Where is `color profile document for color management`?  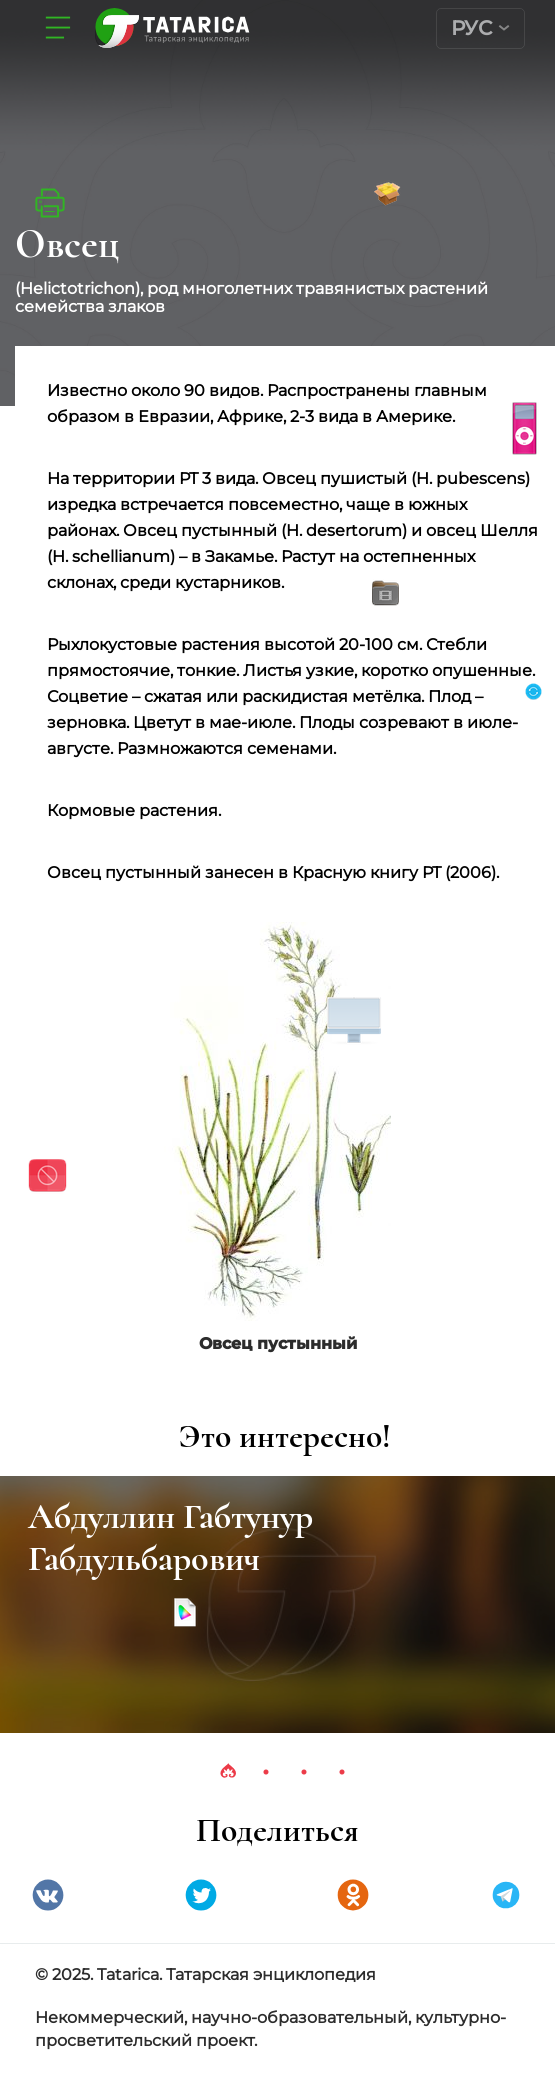
color profile document for color management is located at coordinates (185, 1613).